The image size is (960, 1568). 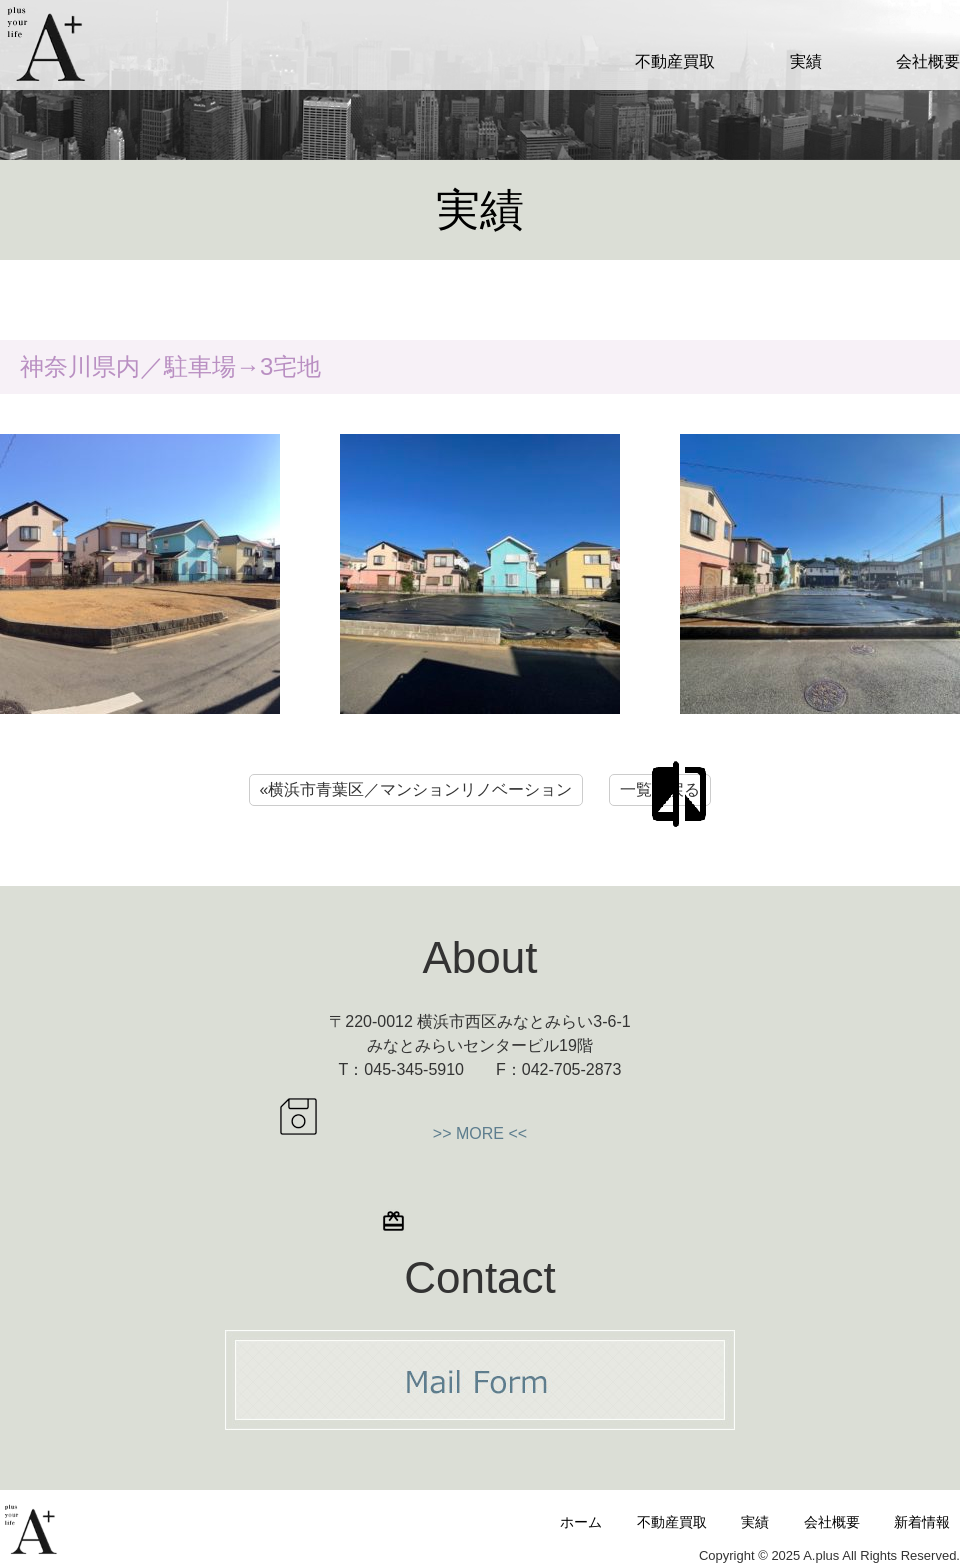 I want to click on redeem a gift card or voucher, so click(x=393, y=1221).